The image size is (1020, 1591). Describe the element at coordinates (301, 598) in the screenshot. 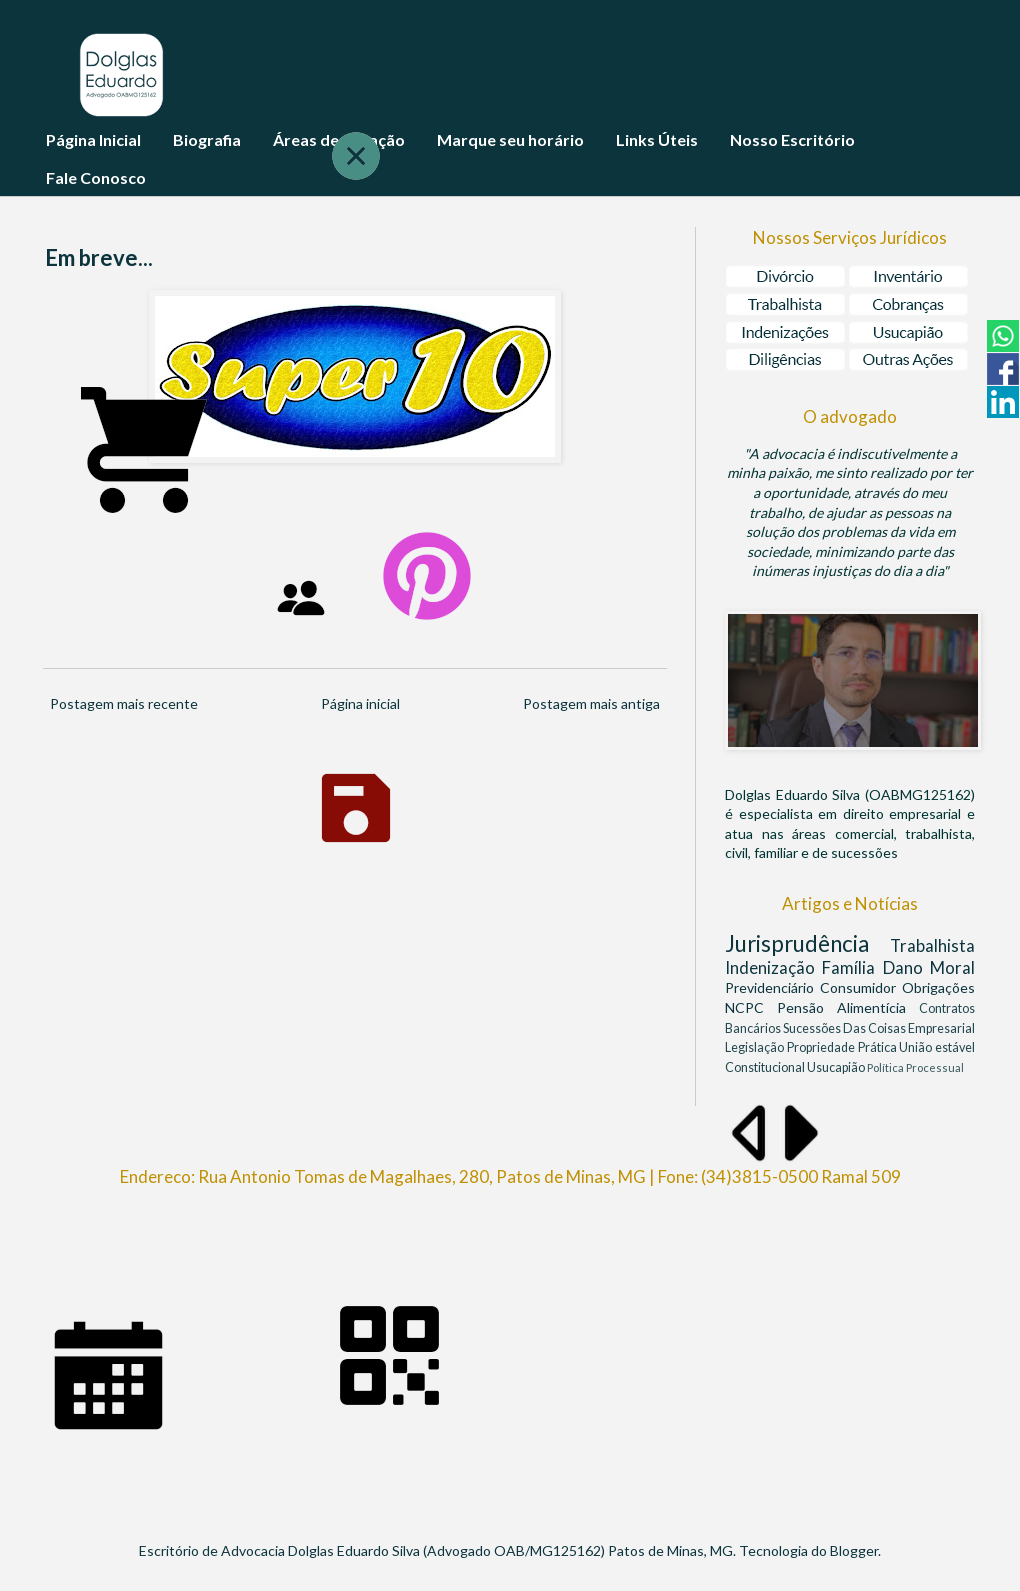

I see `view contacts or friends list` at that location.